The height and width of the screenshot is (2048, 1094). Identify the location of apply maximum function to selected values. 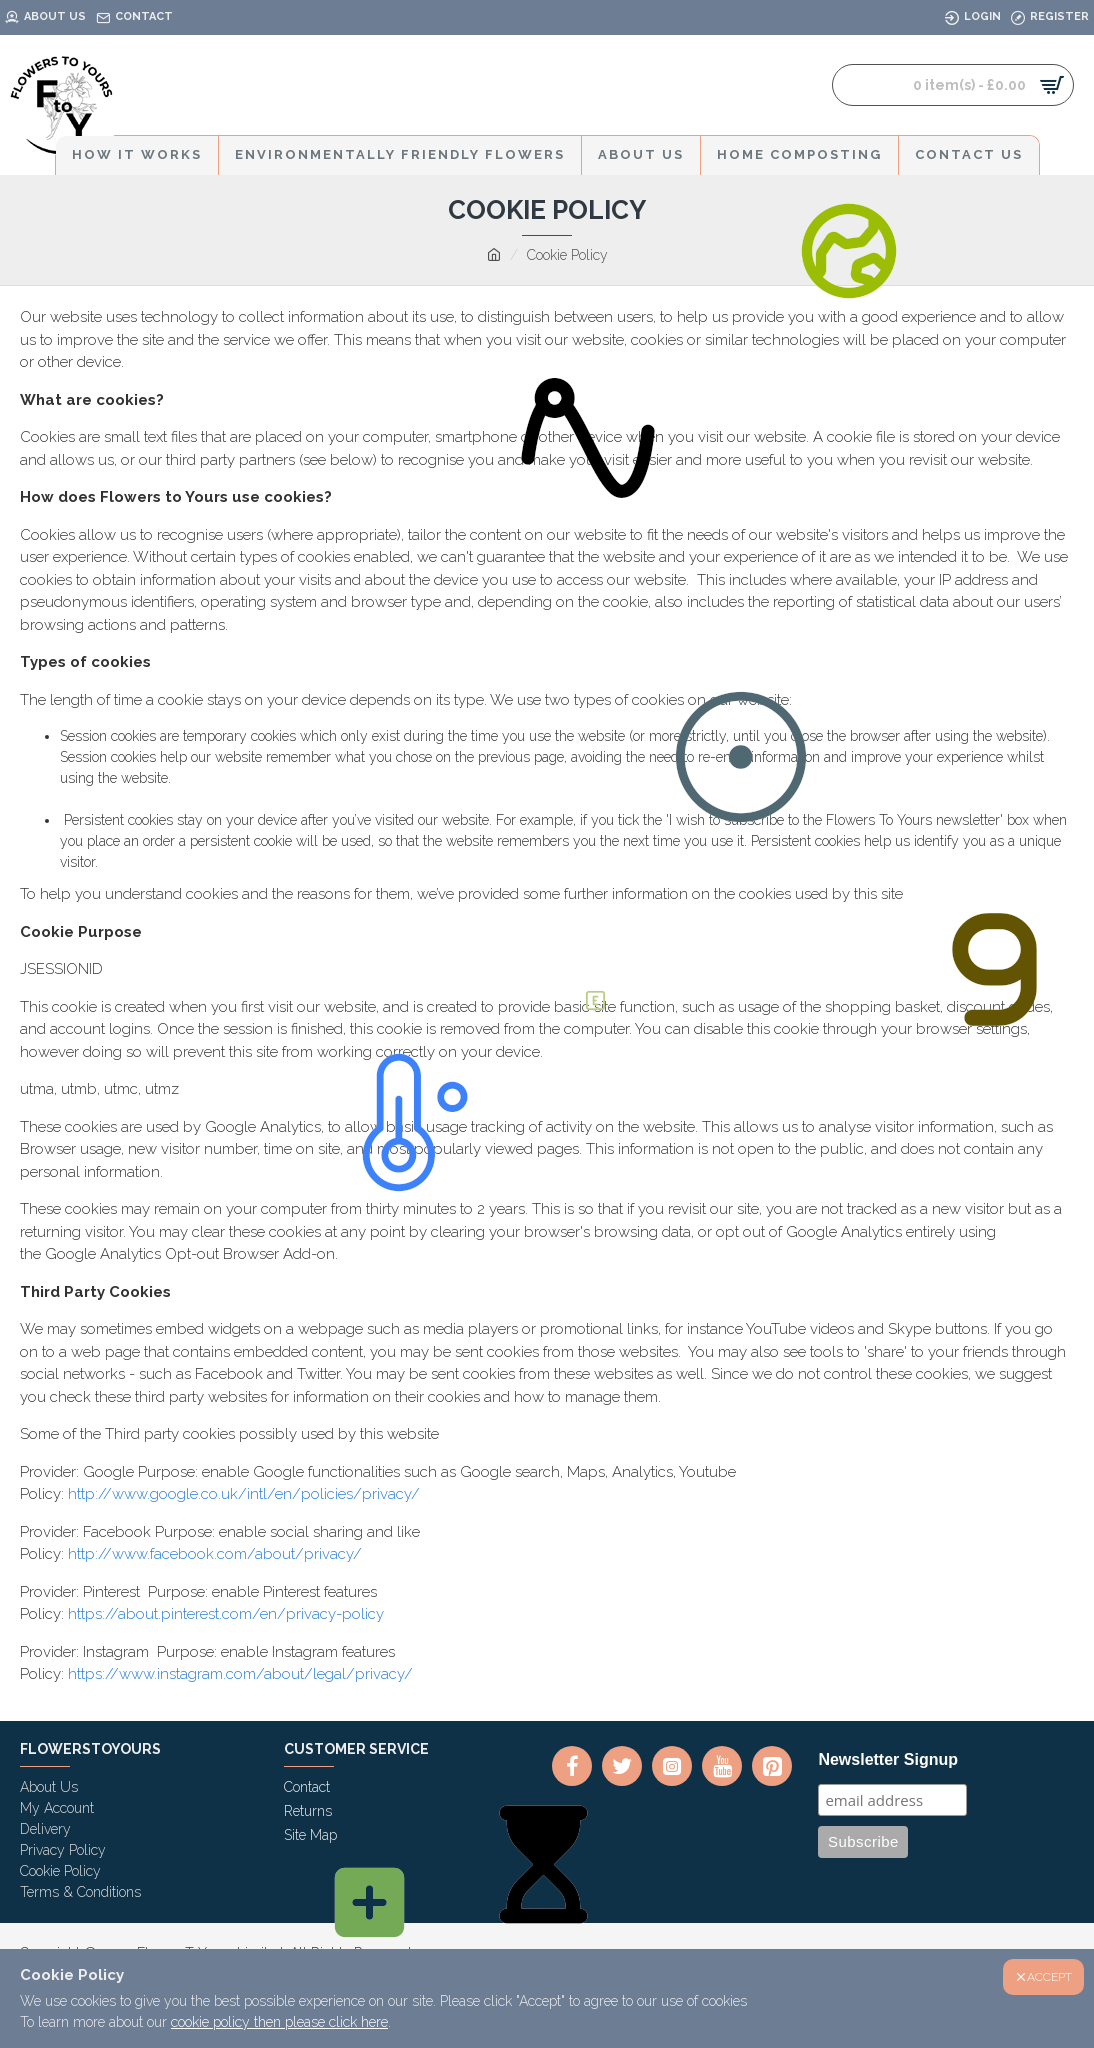
(588, 438).